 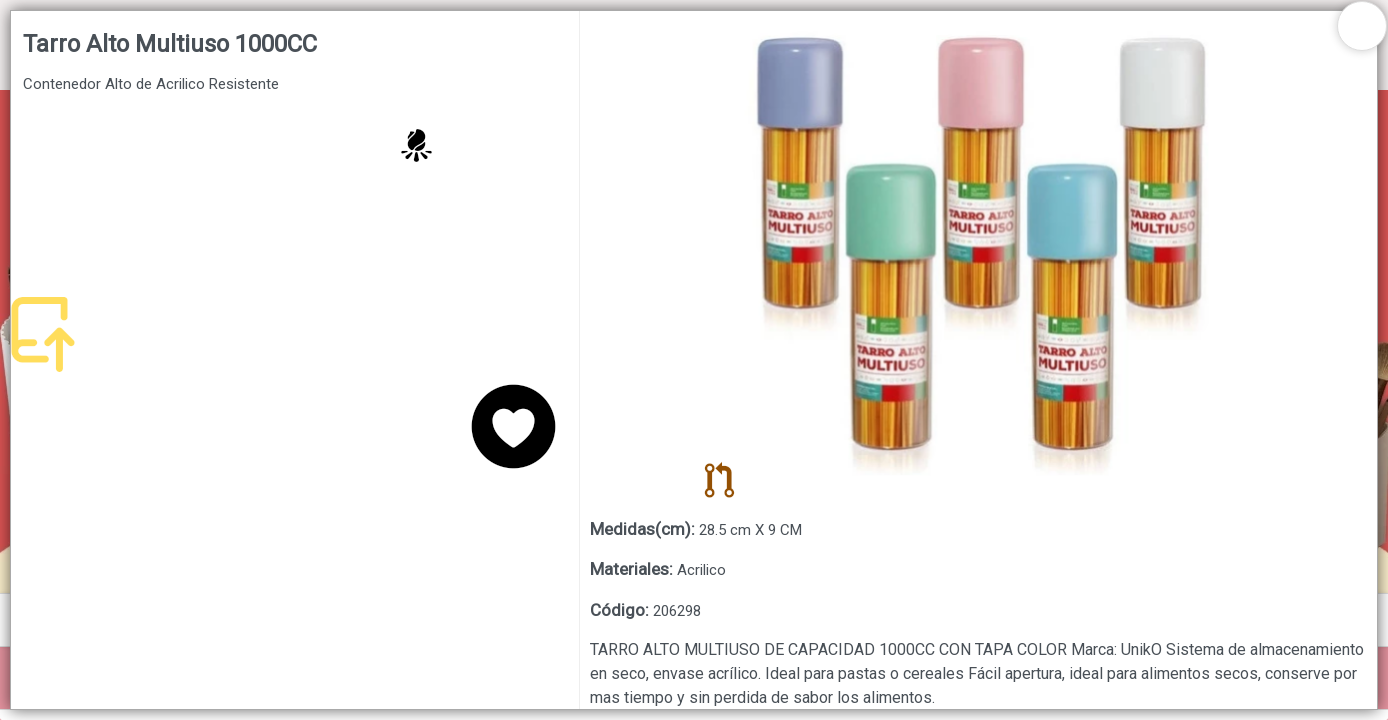 I want to click on add to favorites, so click(x=513, y=426).